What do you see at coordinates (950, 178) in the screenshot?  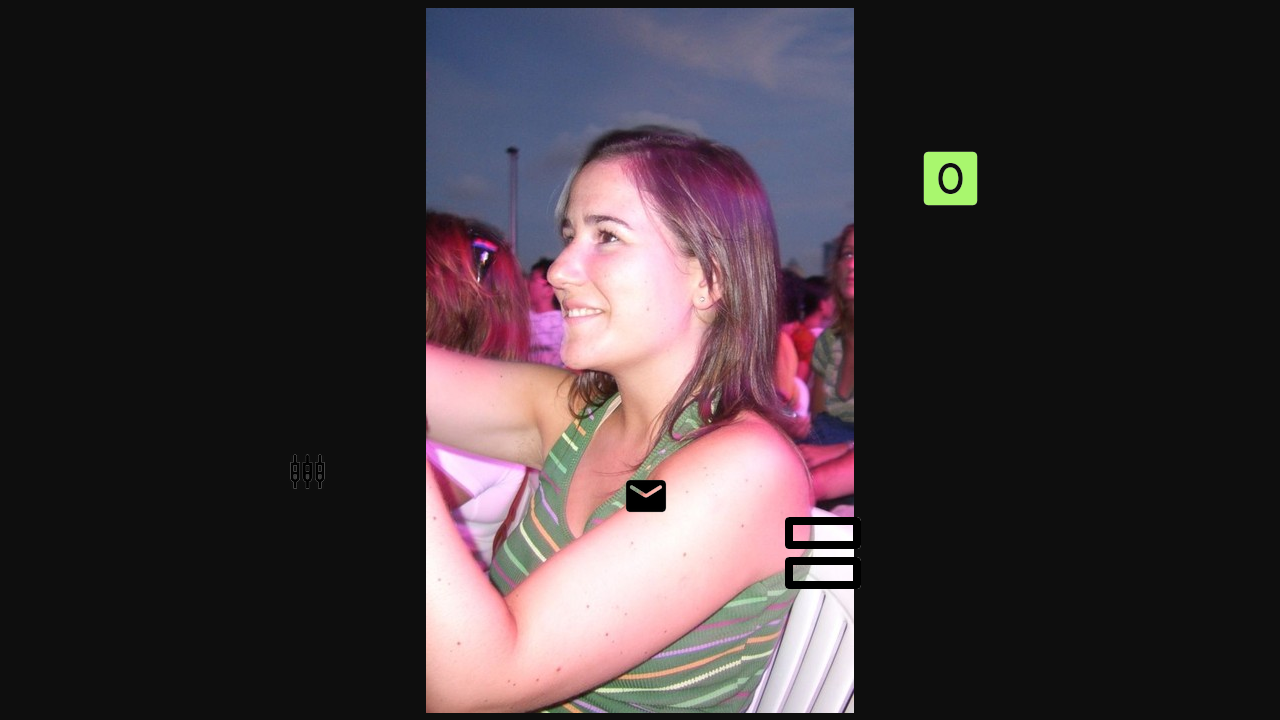 I see `indicates zero or no items` at bounding box center [950, 178].